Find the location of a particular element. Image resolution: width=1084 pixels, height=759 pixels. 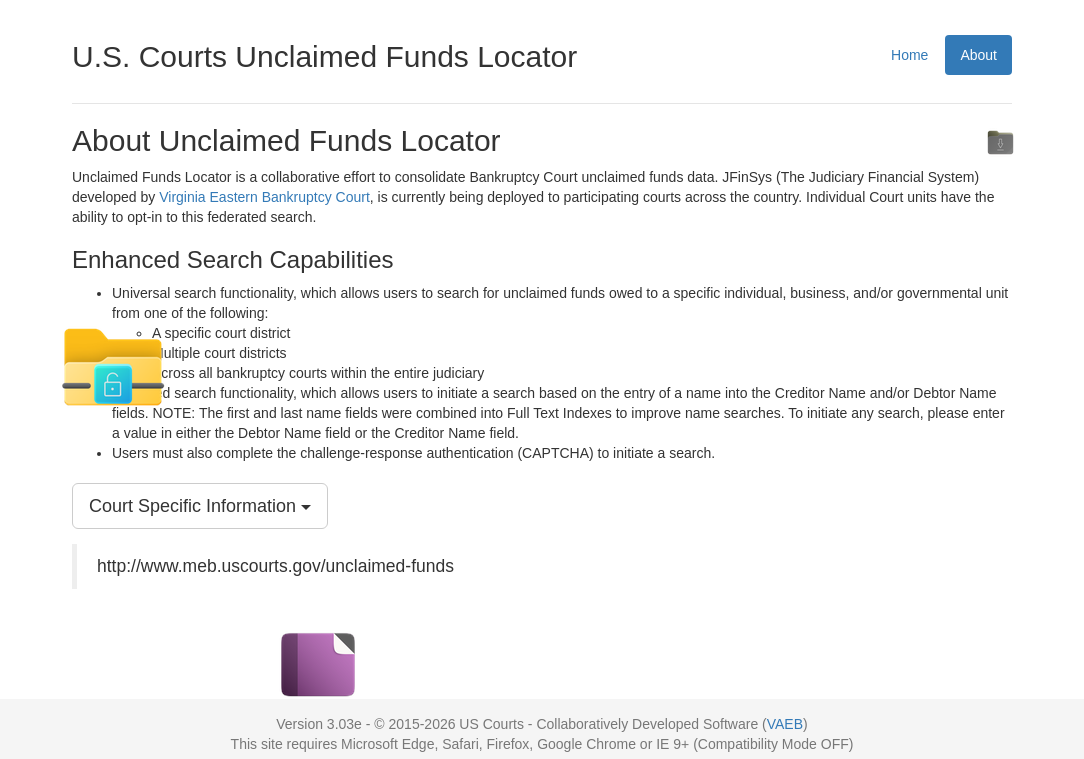

access an unlocked or unprotected folder is located at coordinates (112, 369).